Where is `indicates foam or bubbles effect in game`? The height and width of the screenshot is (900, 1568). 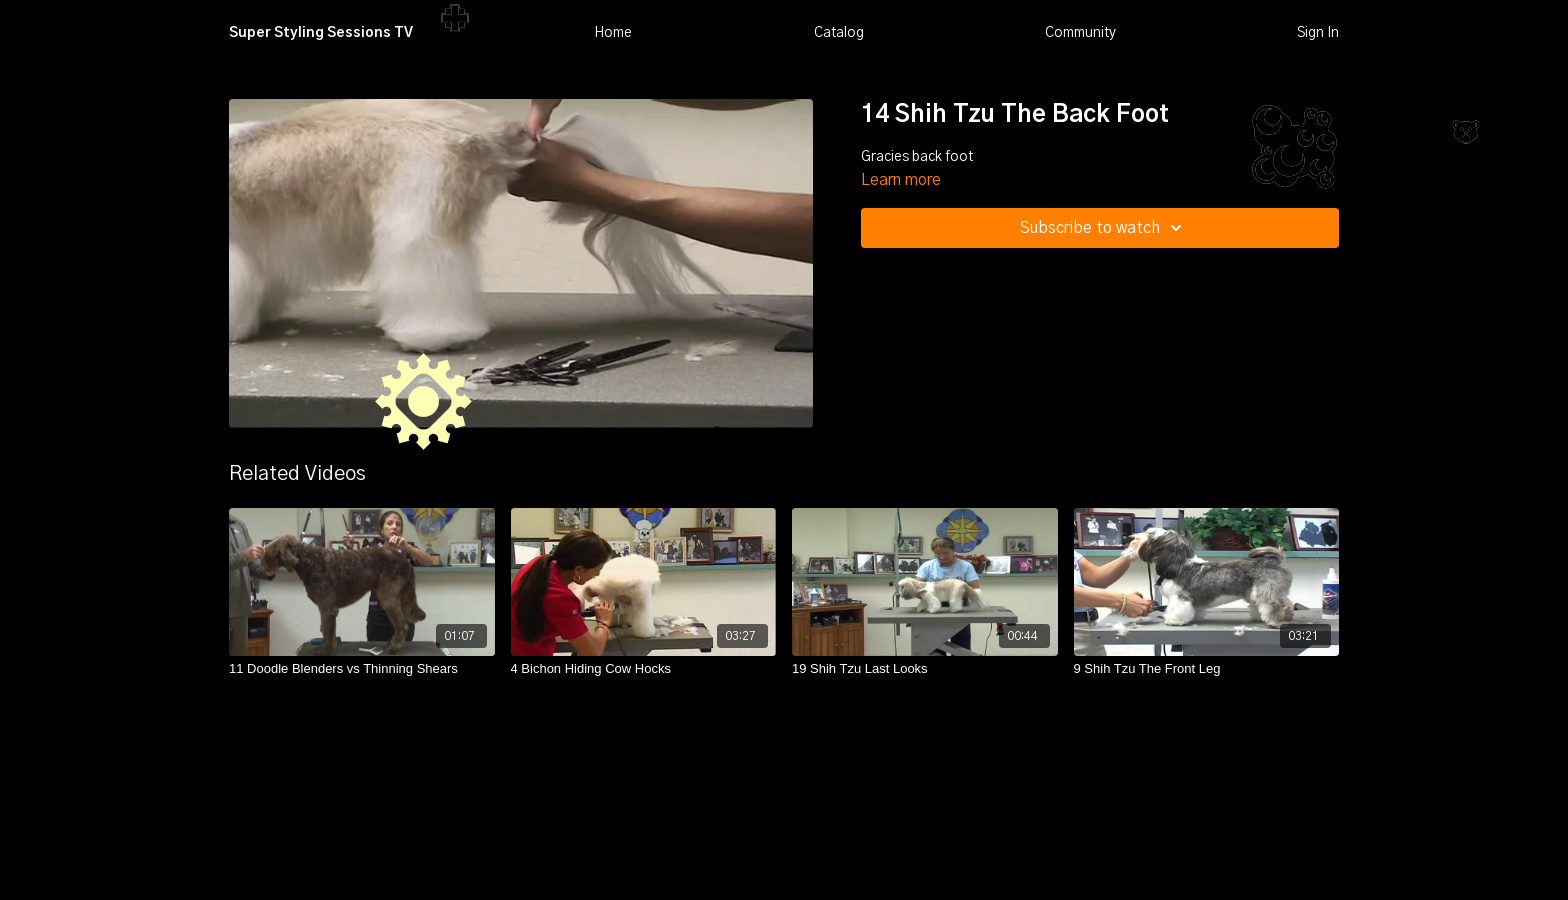 indicates foam or bubbles effect in game is located at coordinates (1293, 147).